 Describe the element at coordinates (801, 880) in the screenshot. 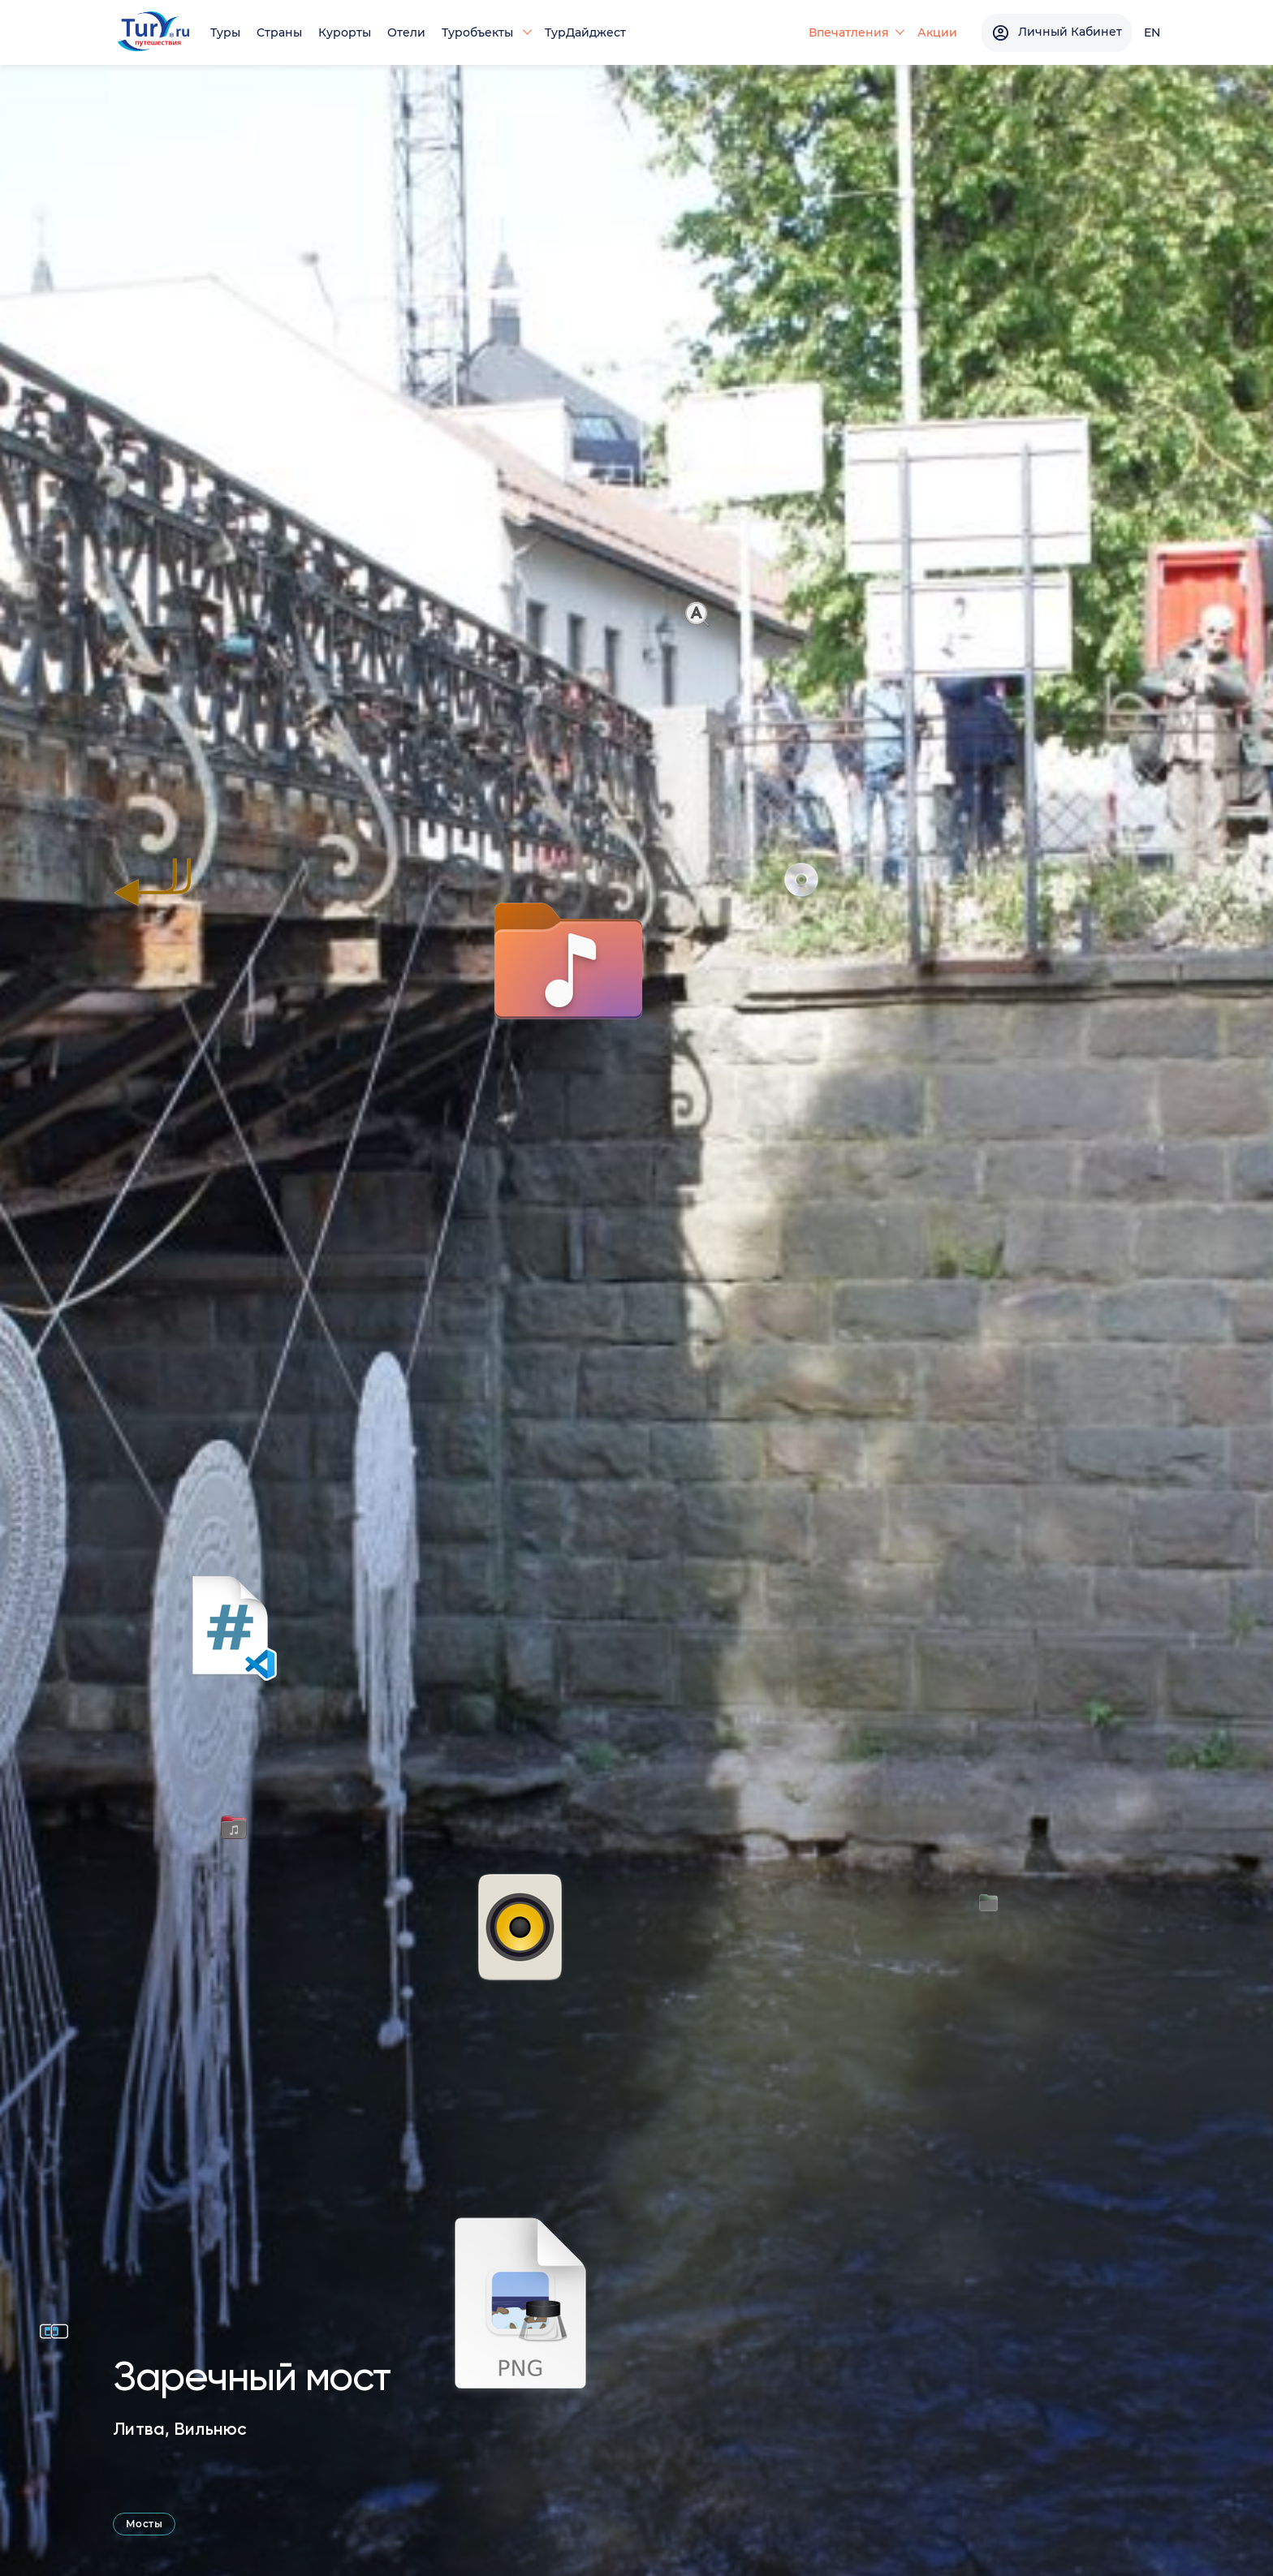

I see `access optical disc drive or media` at that location.